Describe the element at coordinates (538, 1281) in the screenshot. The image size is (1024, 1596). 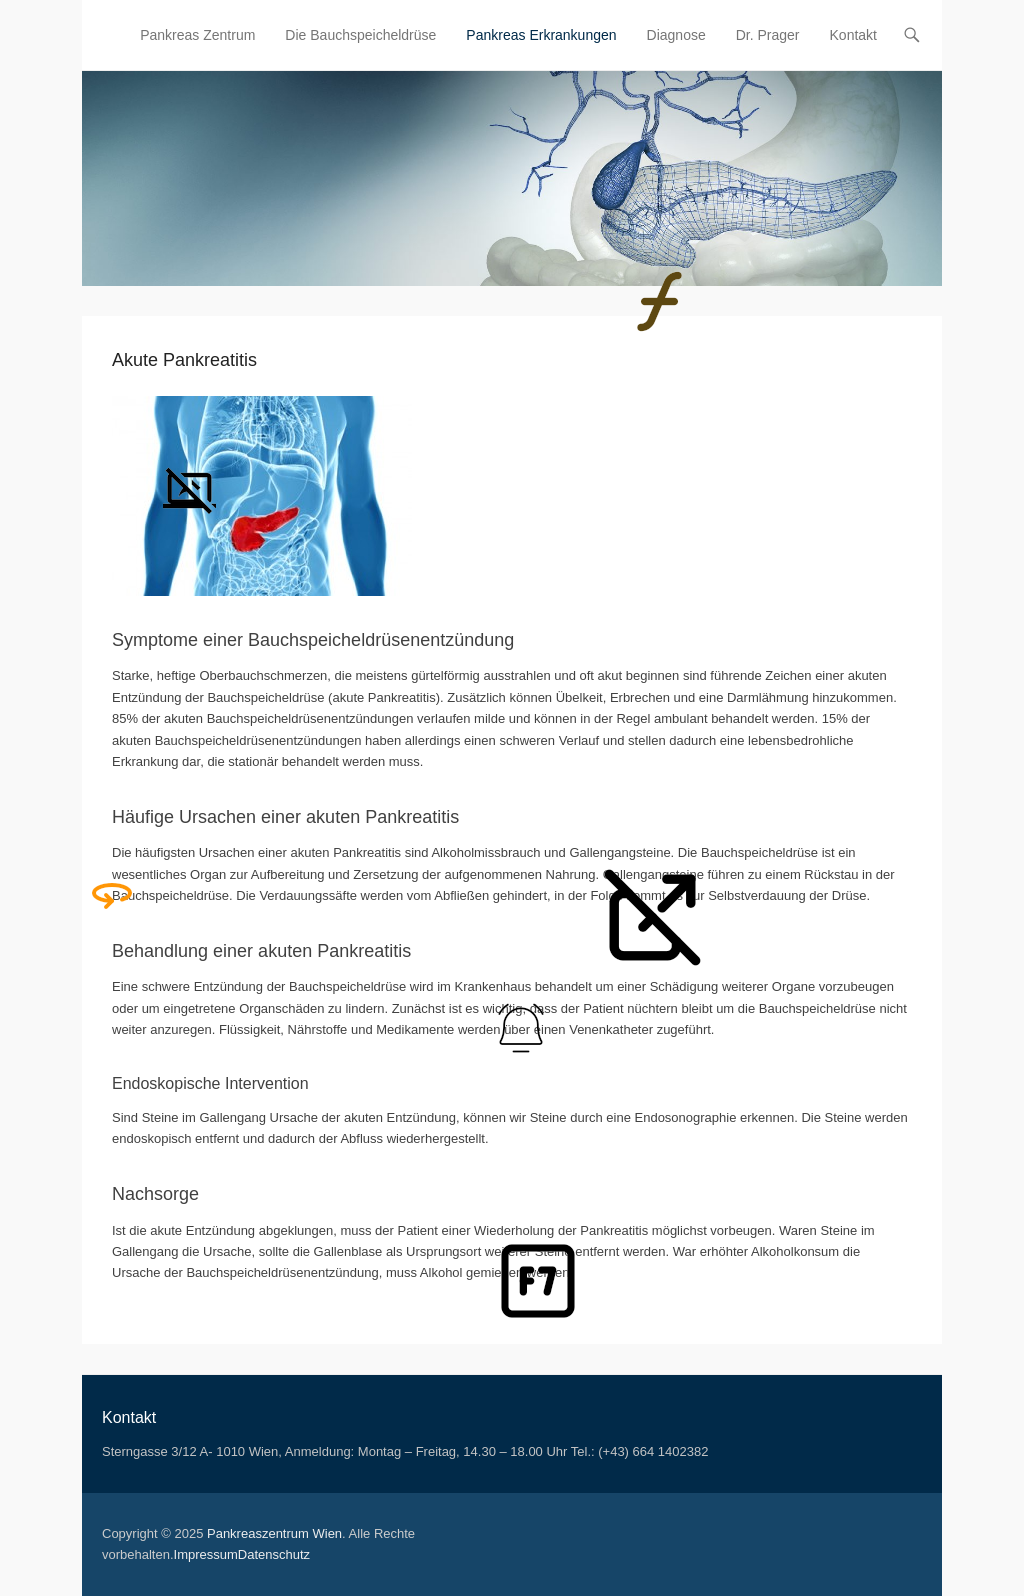
I see `press F7 function key` at that location.